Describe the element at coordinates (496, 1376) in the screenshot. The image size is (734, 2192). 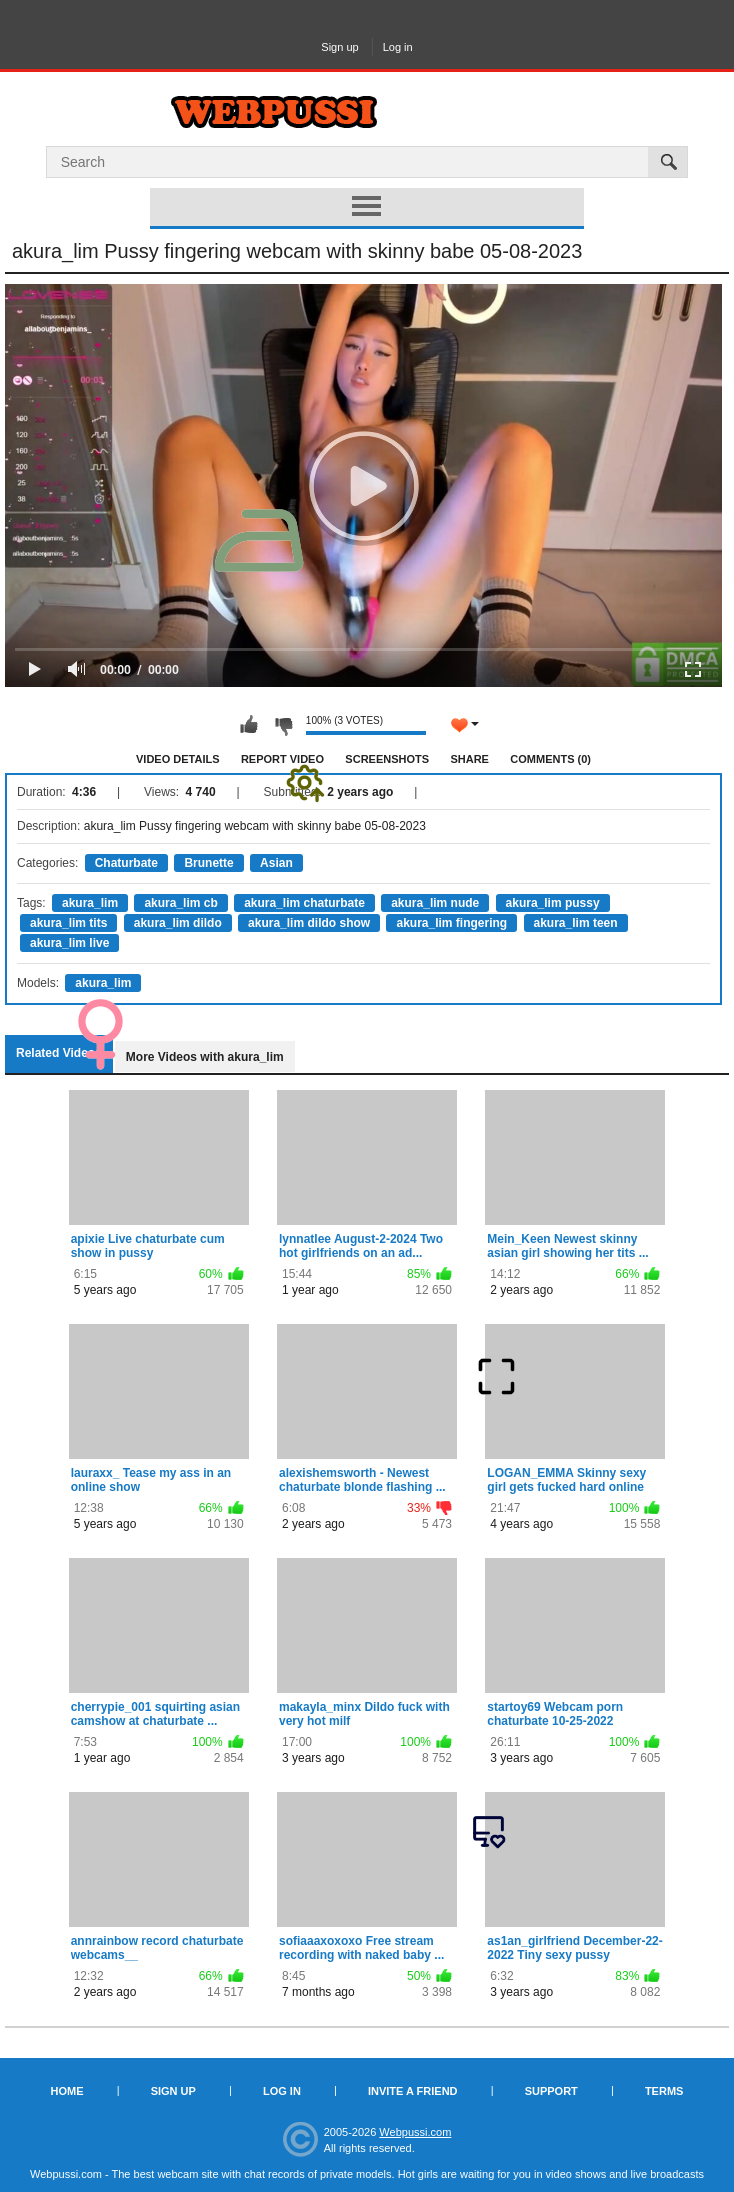
I see `enter fullscreen mode` at that location.